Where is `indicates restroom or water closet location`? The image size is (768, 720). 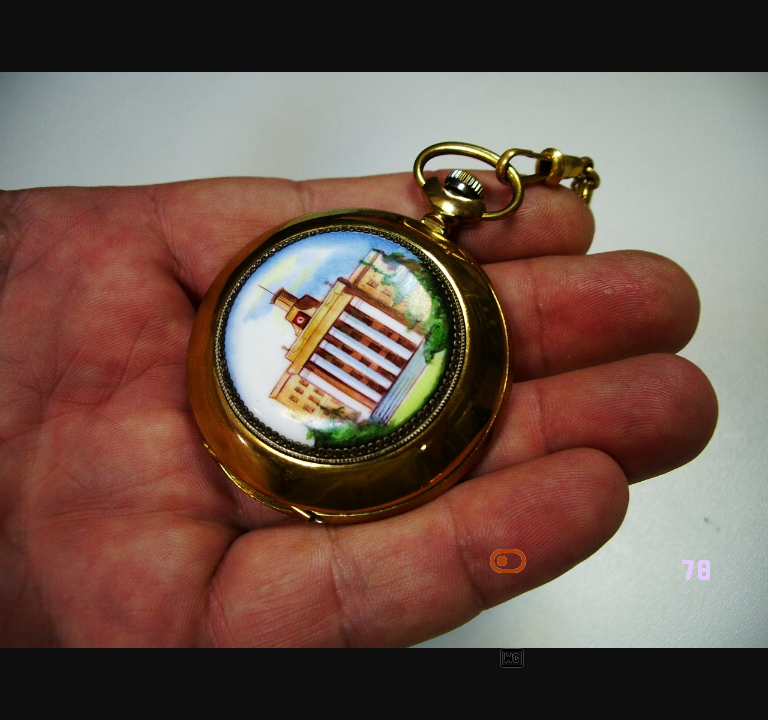 indicates restroom or water closet location is located at coordinates (512, 658).